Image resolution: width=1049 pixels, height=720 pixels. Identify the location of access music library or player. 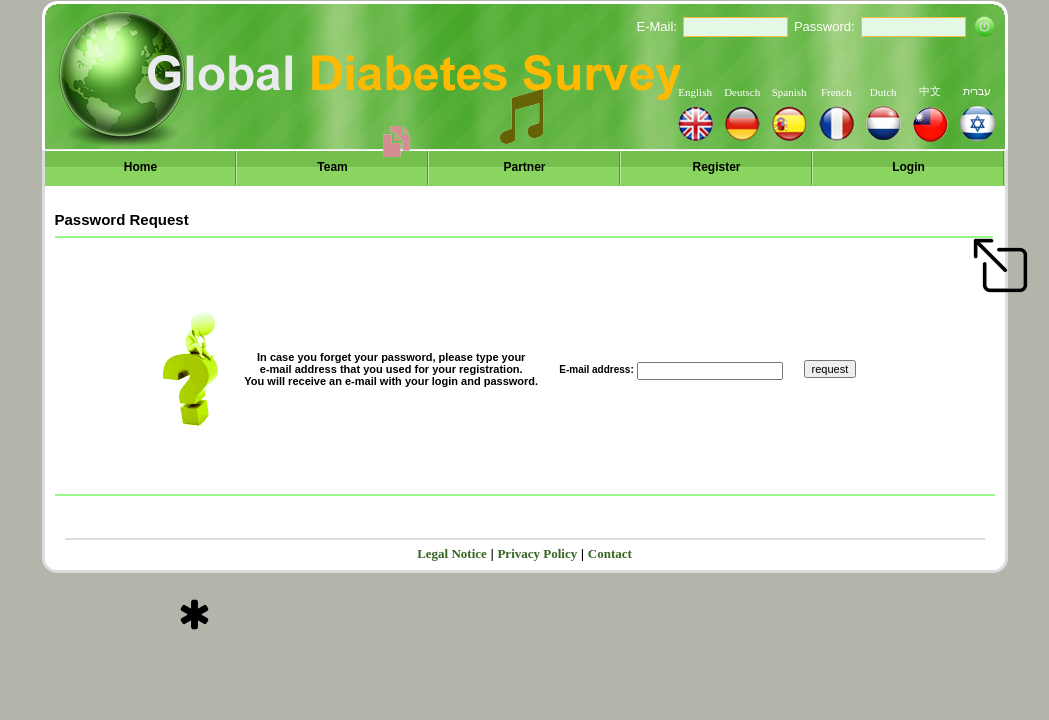
(521, 116).